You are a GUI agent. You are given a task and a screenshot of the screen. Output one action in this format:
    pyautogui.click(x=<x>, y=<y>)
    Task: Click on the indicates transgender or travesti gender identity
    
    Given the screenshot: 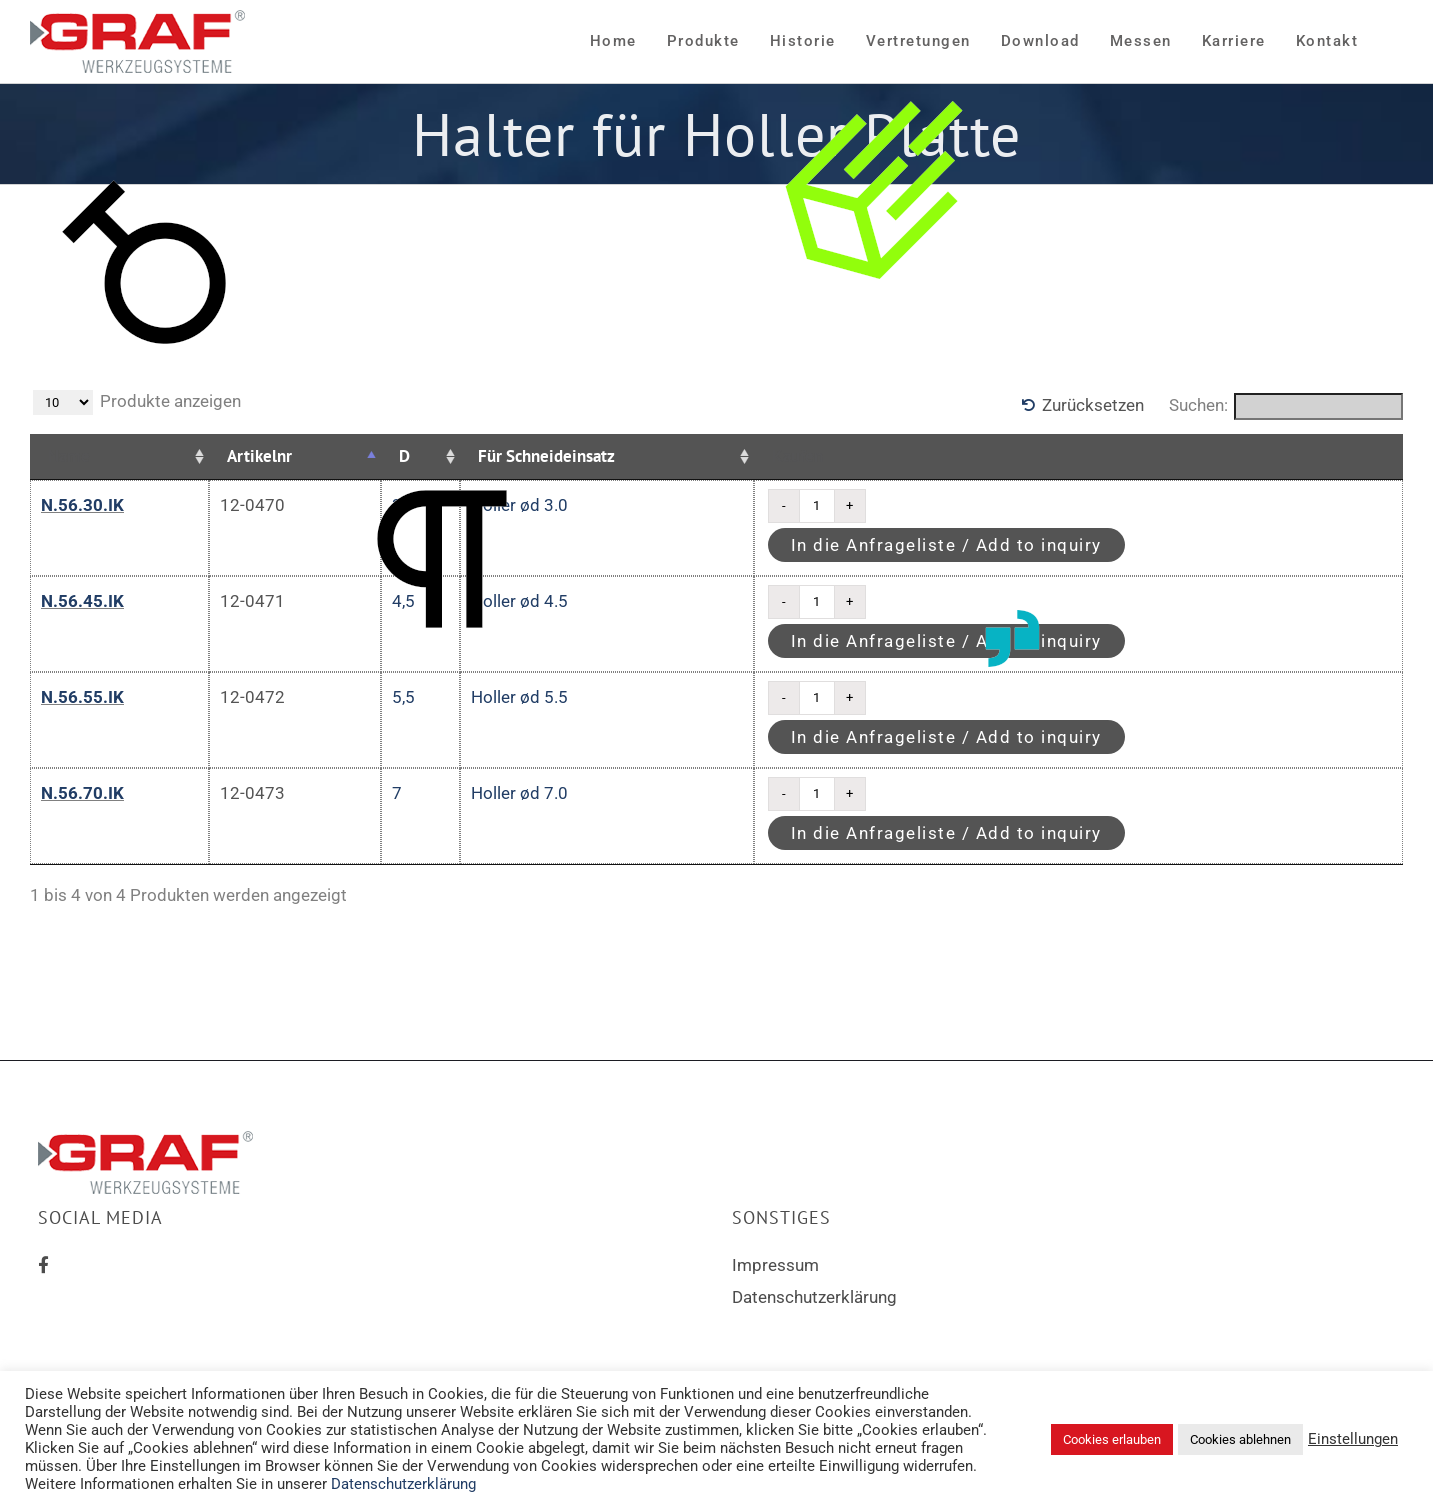 What is the action you would take?
    pyautogui.click(x=153, y=263)
    